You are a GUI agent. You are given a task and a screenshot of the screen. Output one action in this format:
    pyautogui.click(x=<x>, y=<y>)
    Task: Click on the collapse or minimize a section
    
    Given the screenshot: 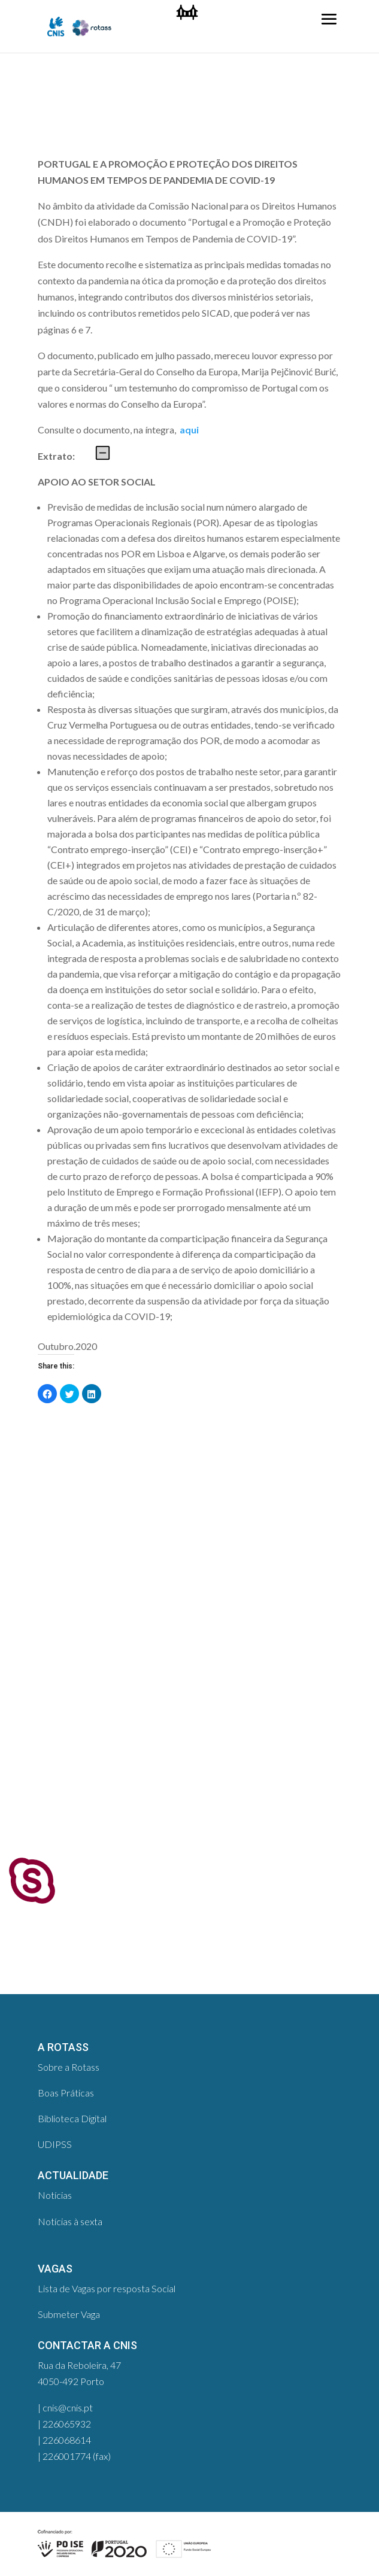 What is the action you would take?
    pyautogui.click(x=102, y=453)
    